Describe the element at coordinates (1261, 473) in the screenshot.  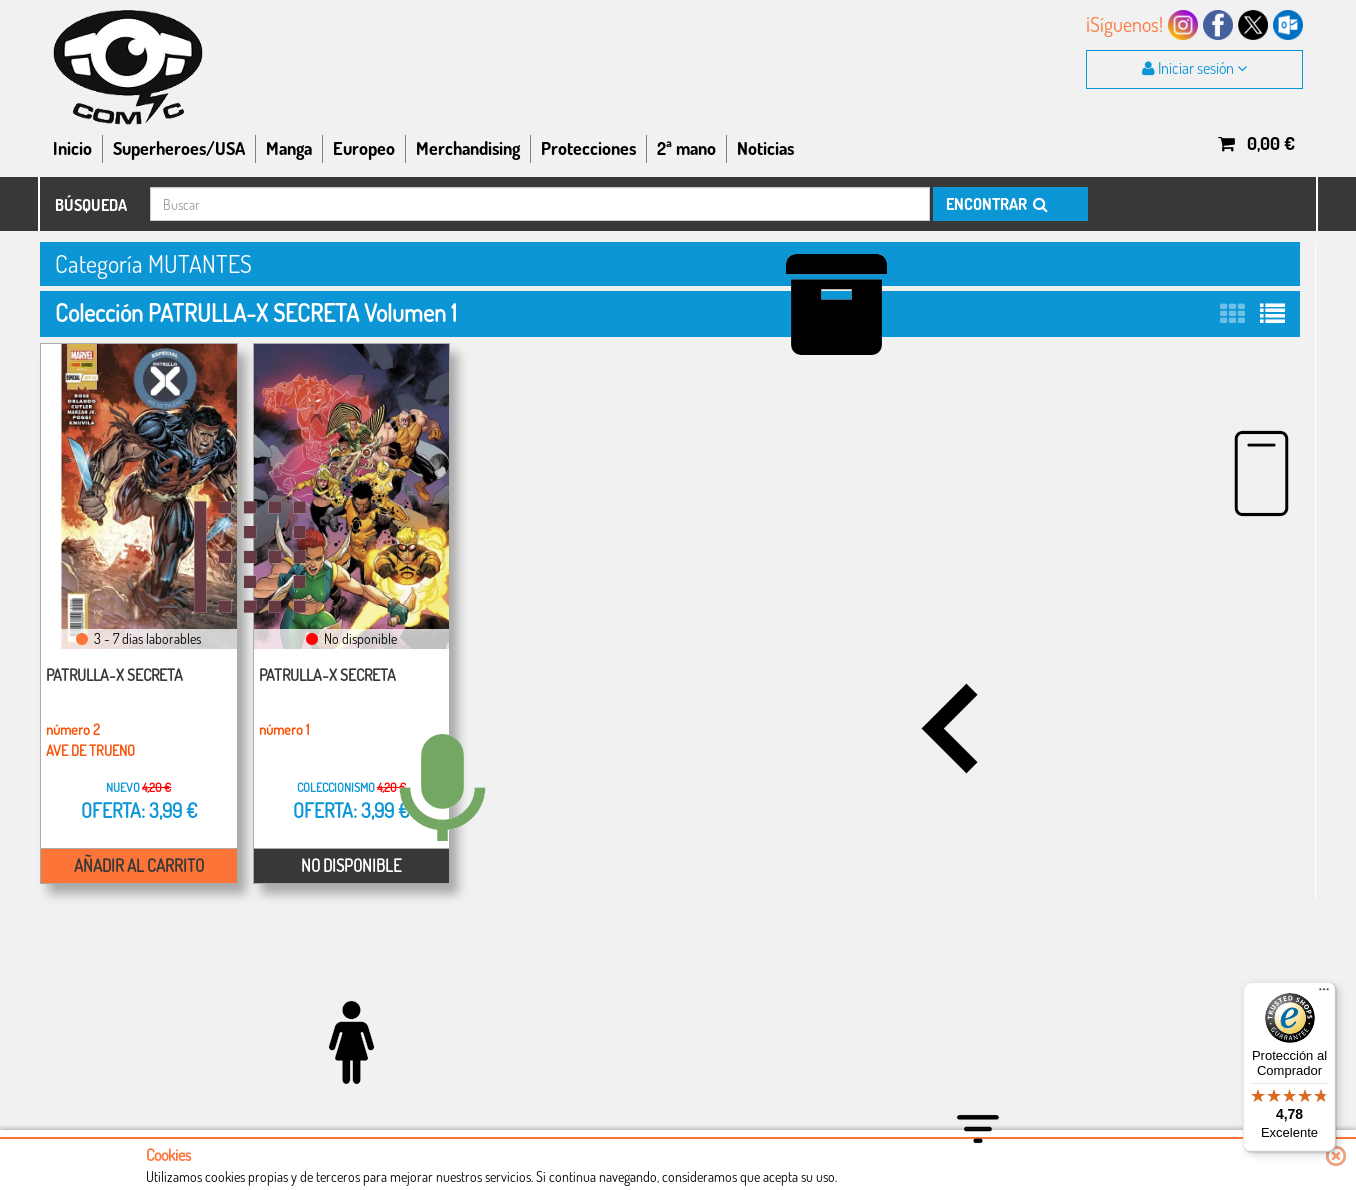
I see `access device speaker settings` at that location.